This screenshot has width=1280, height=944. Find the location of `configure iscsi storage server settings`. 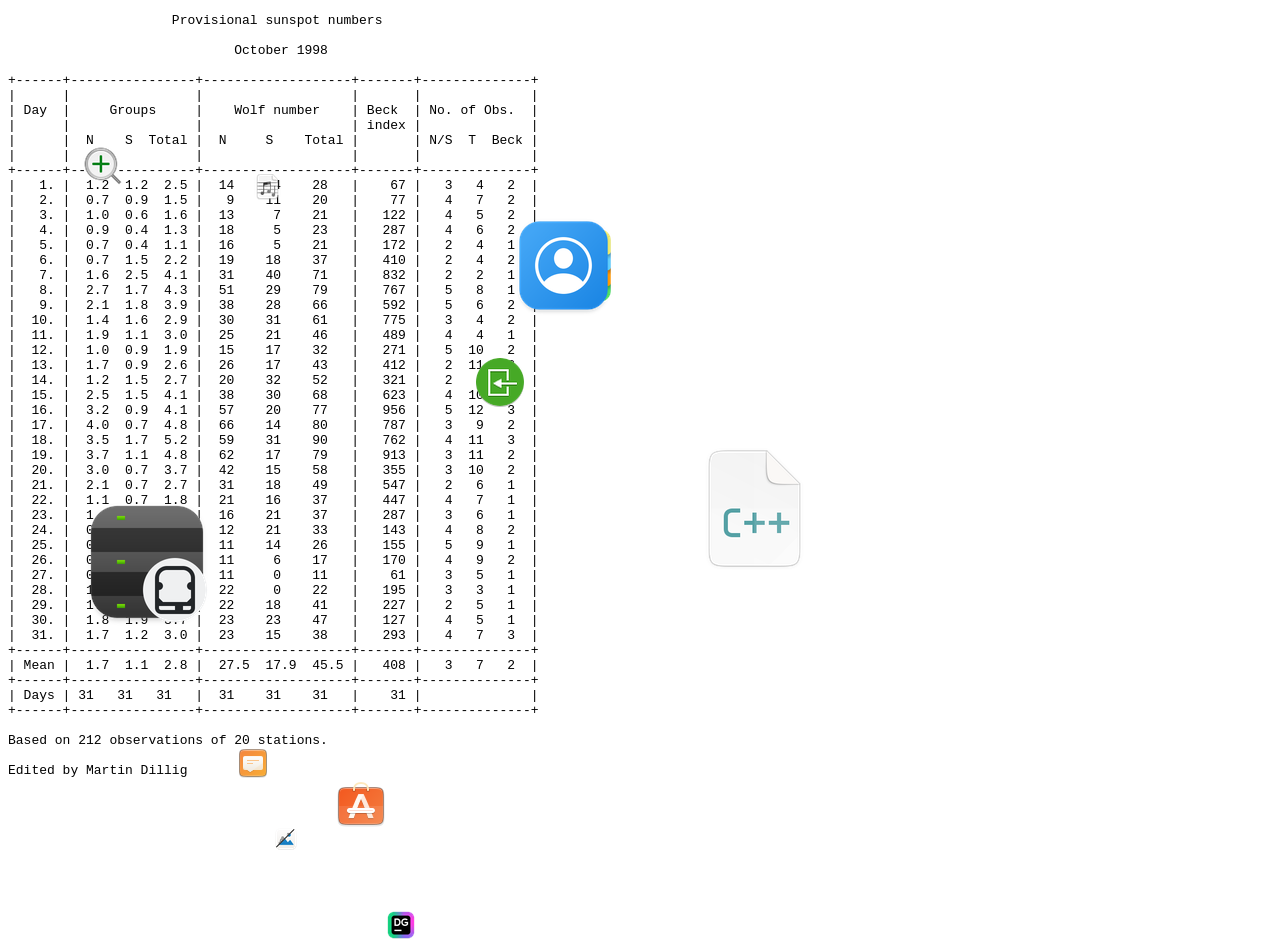

configure iscsi storage server settings is located at coordinates (147, 562).